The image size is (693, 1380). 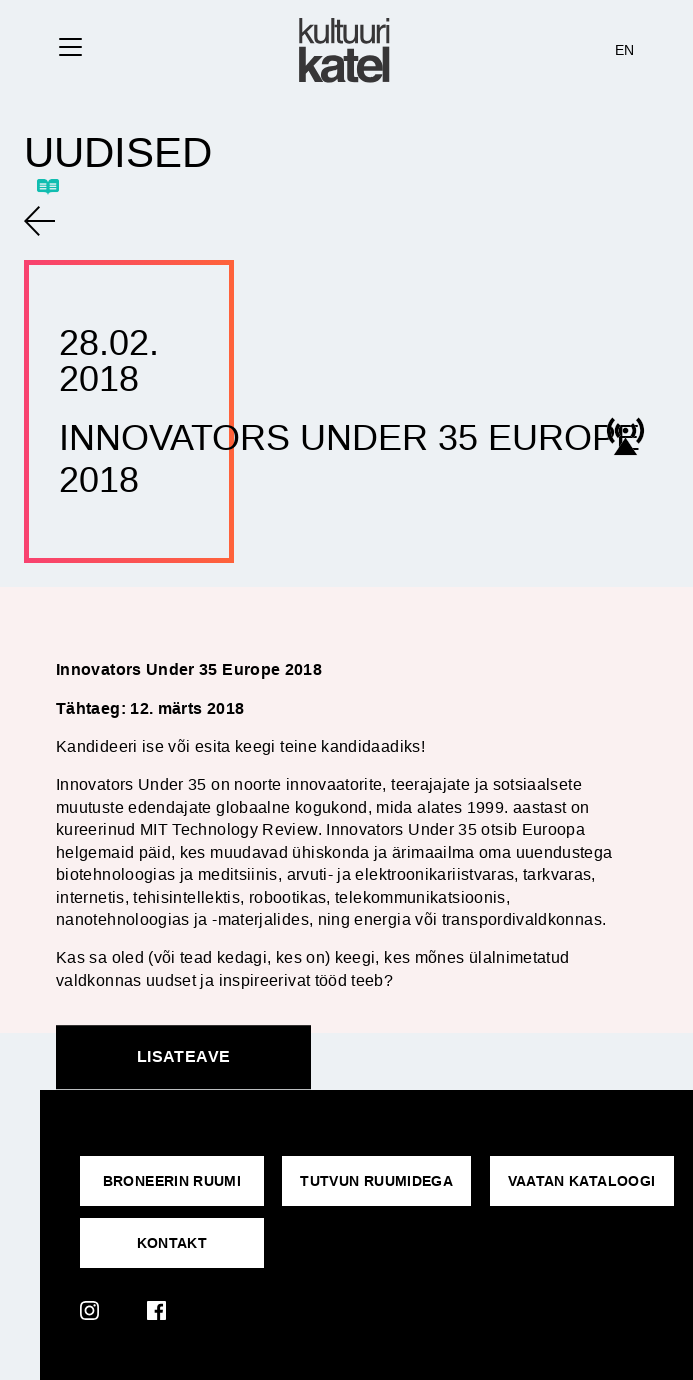 What do you see at coordinates (48, 187) in the screenshot?
I see `visit readme documentation platform` at bounding box center [48, 187].